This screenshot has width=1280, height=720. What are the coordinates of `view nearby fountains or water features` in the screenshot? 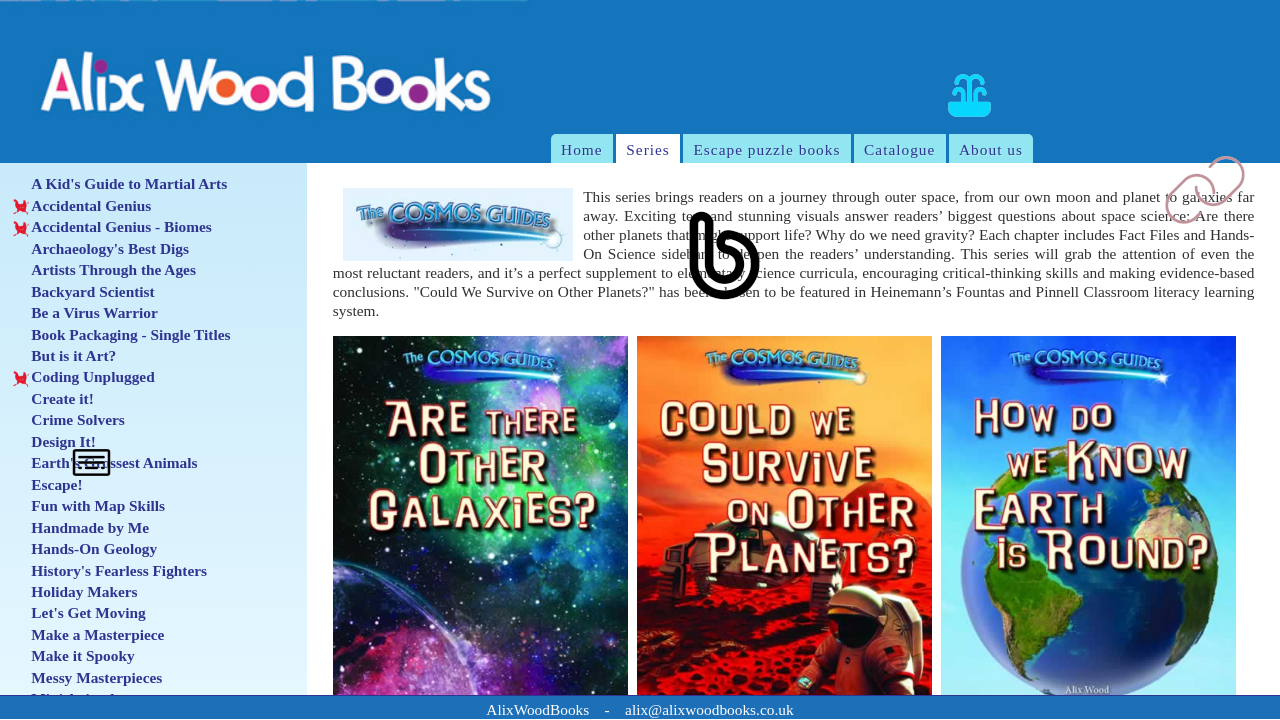 It's located at (969, 95).